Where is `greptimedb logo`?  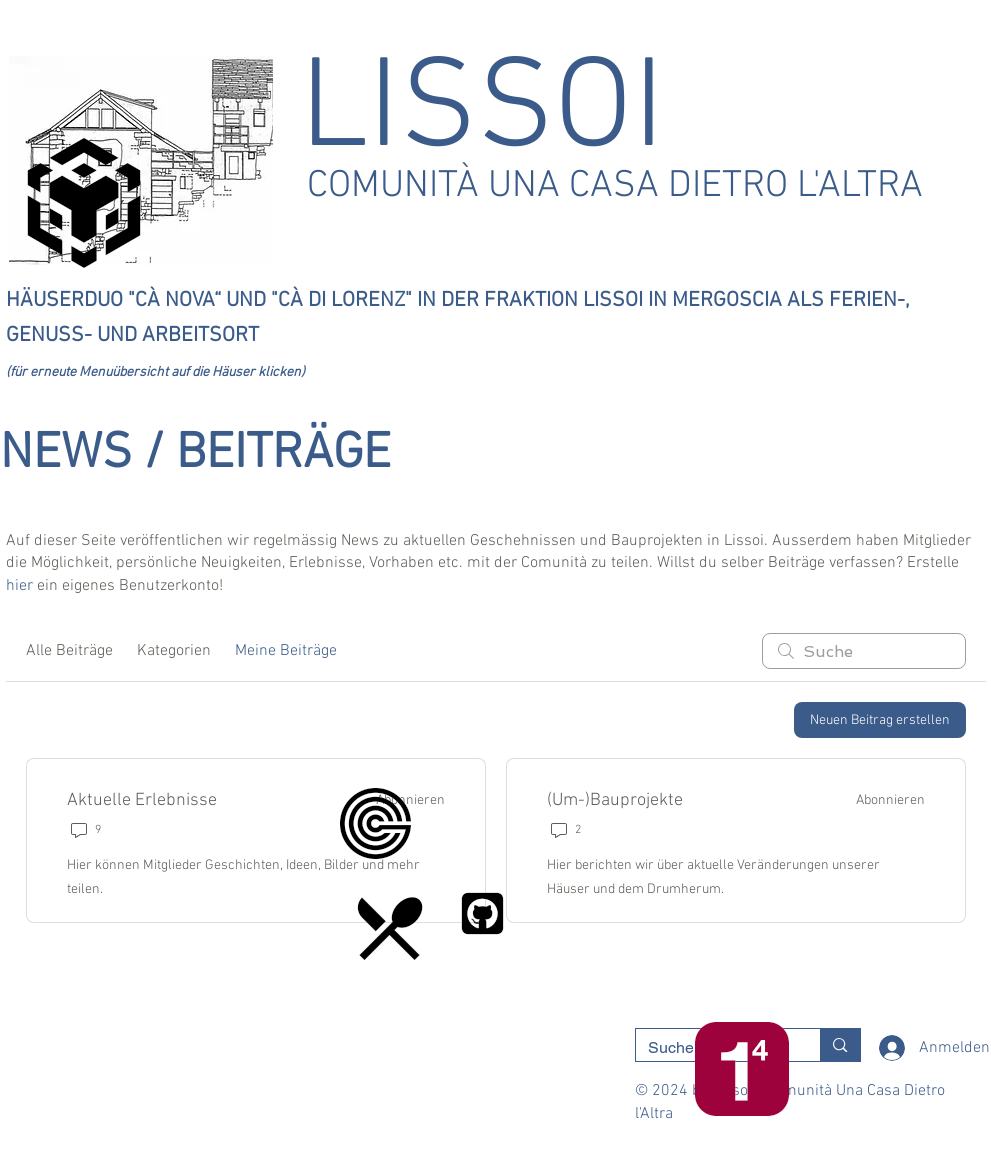 greptimedb logo is located at coordinates (375, 823).